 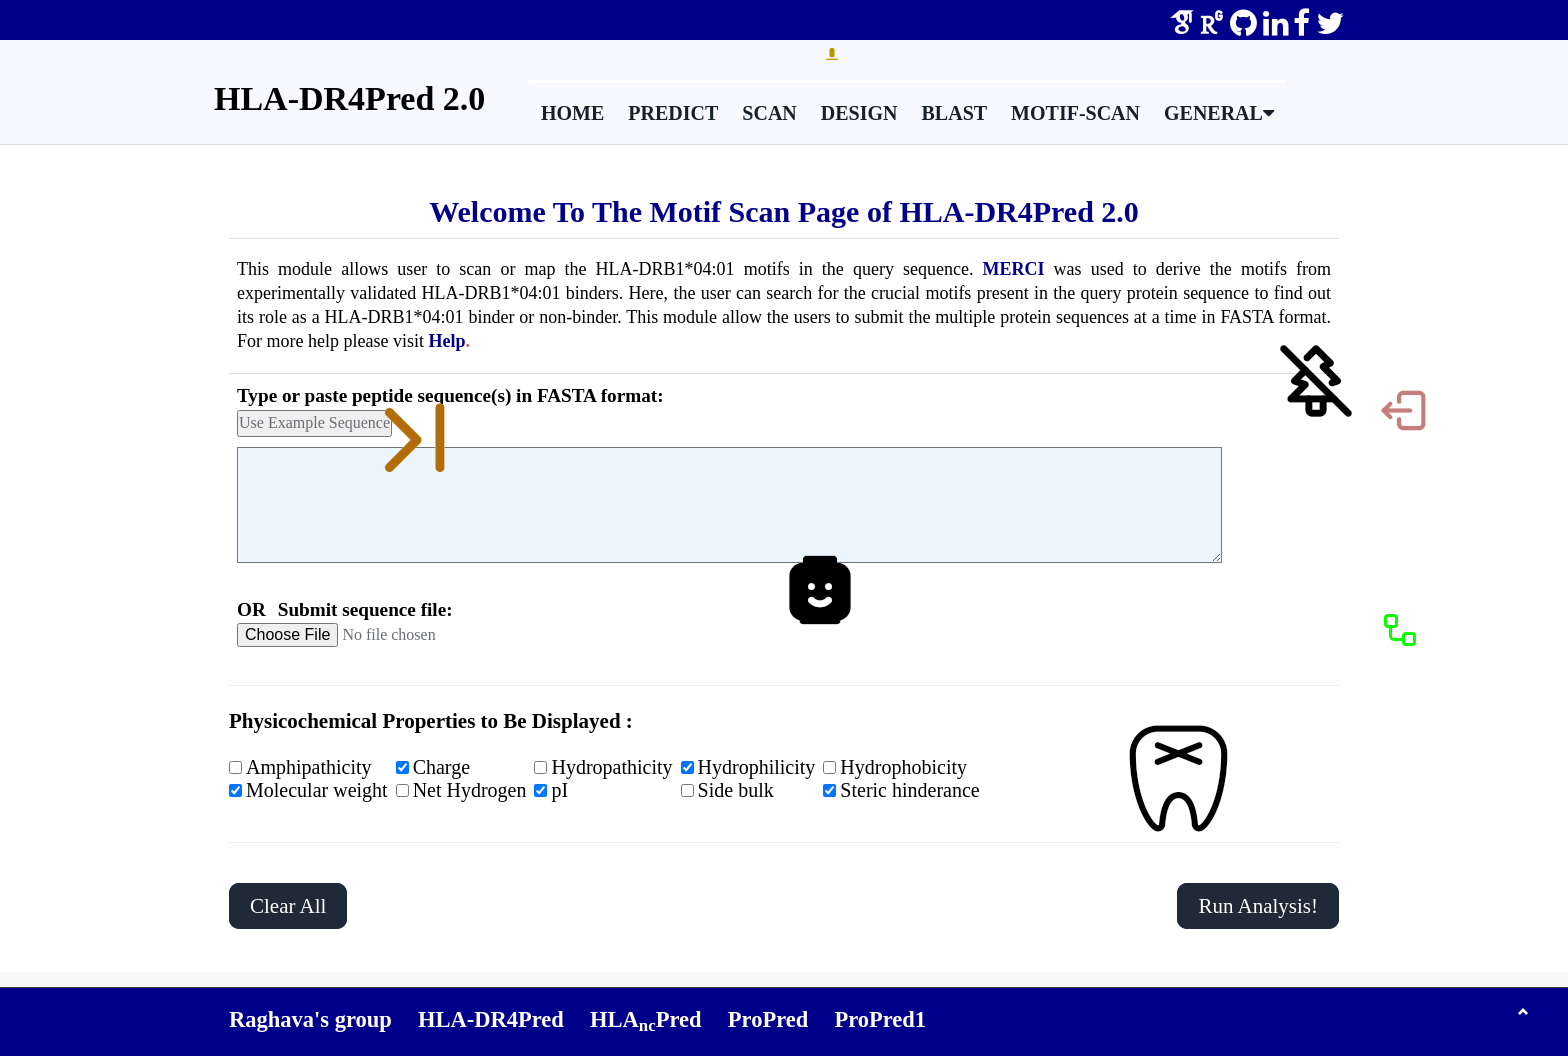 What do you see at coordinates (1178, 778) in the screenshot?
I see `access dental health information` at bounding box center [1178, 778].